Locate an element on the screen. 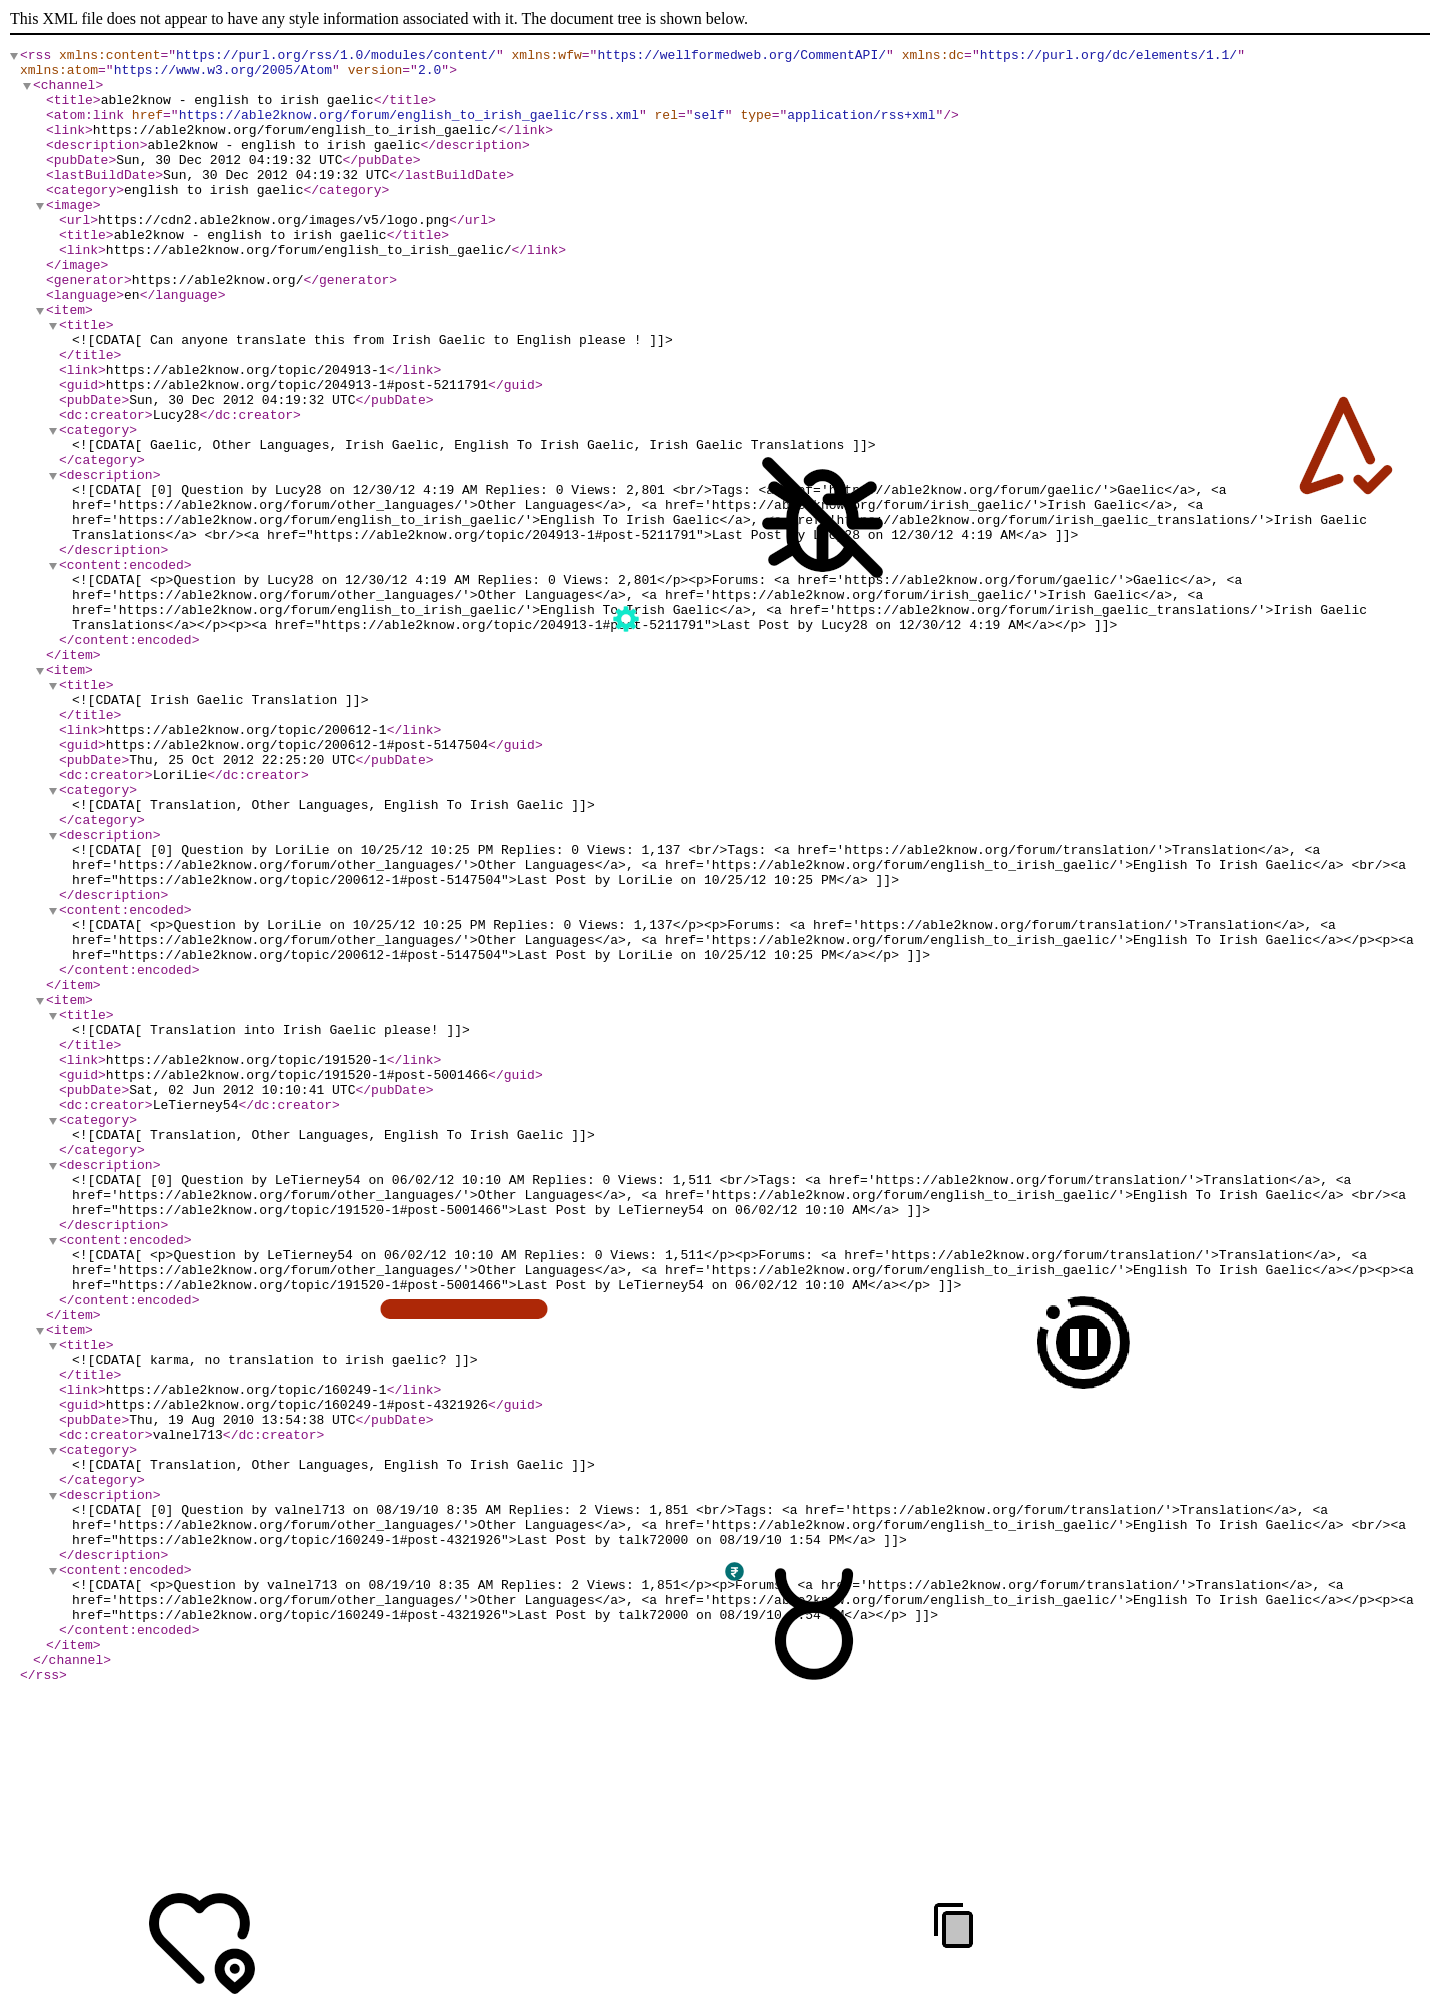  indicates taurus zodiac sign is located at coordinates (814, 1624).